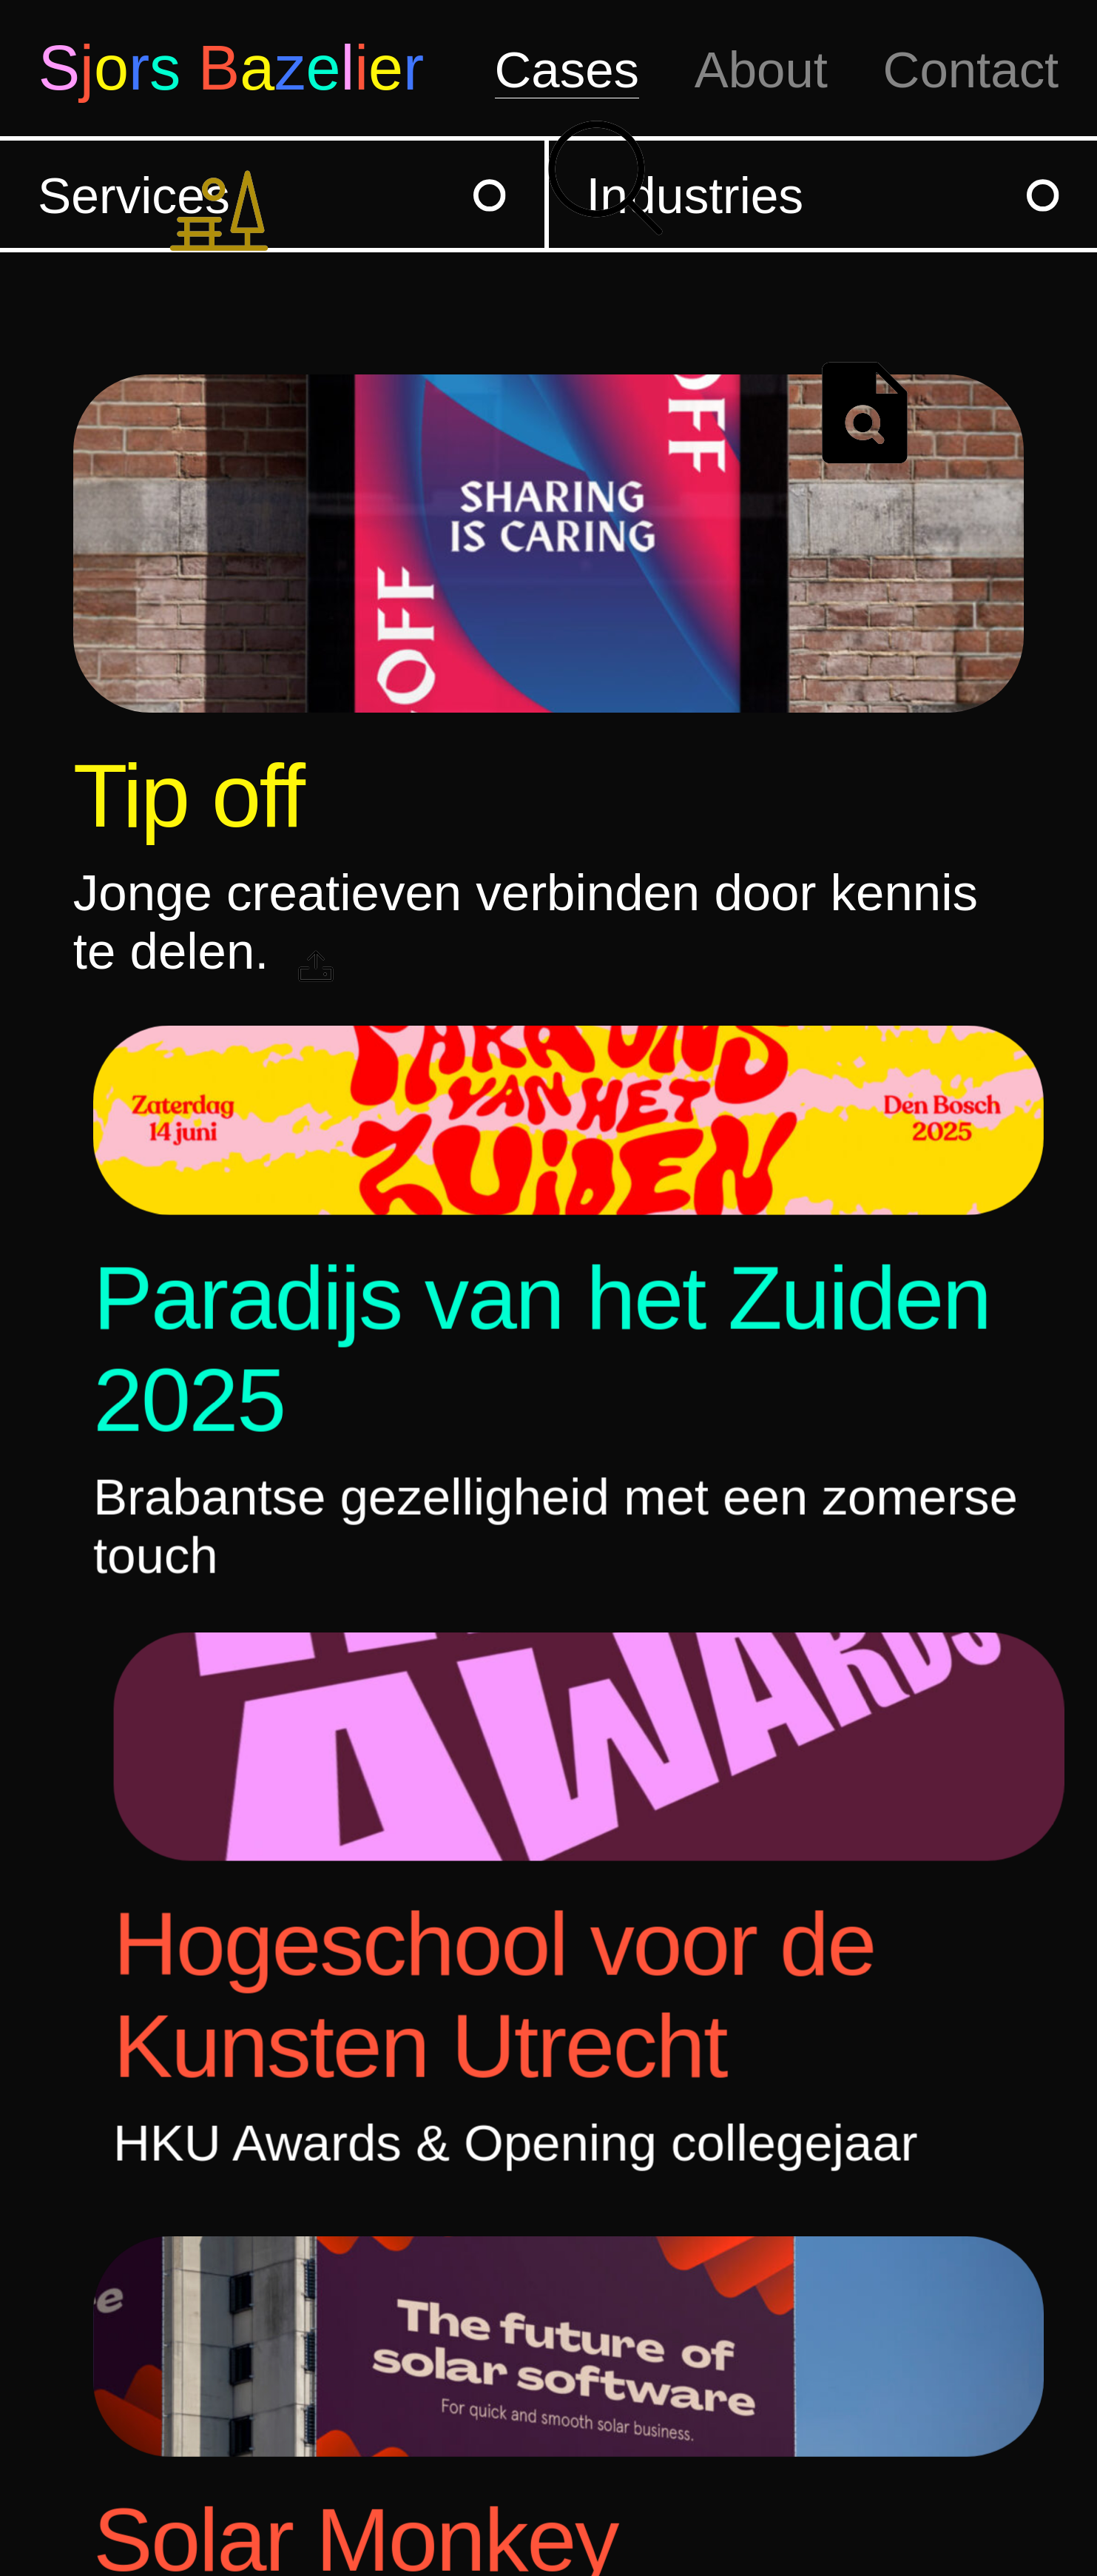 This screenshot has height=2576, width=1097. I want to click on upload a file or document, so click(316, 968).